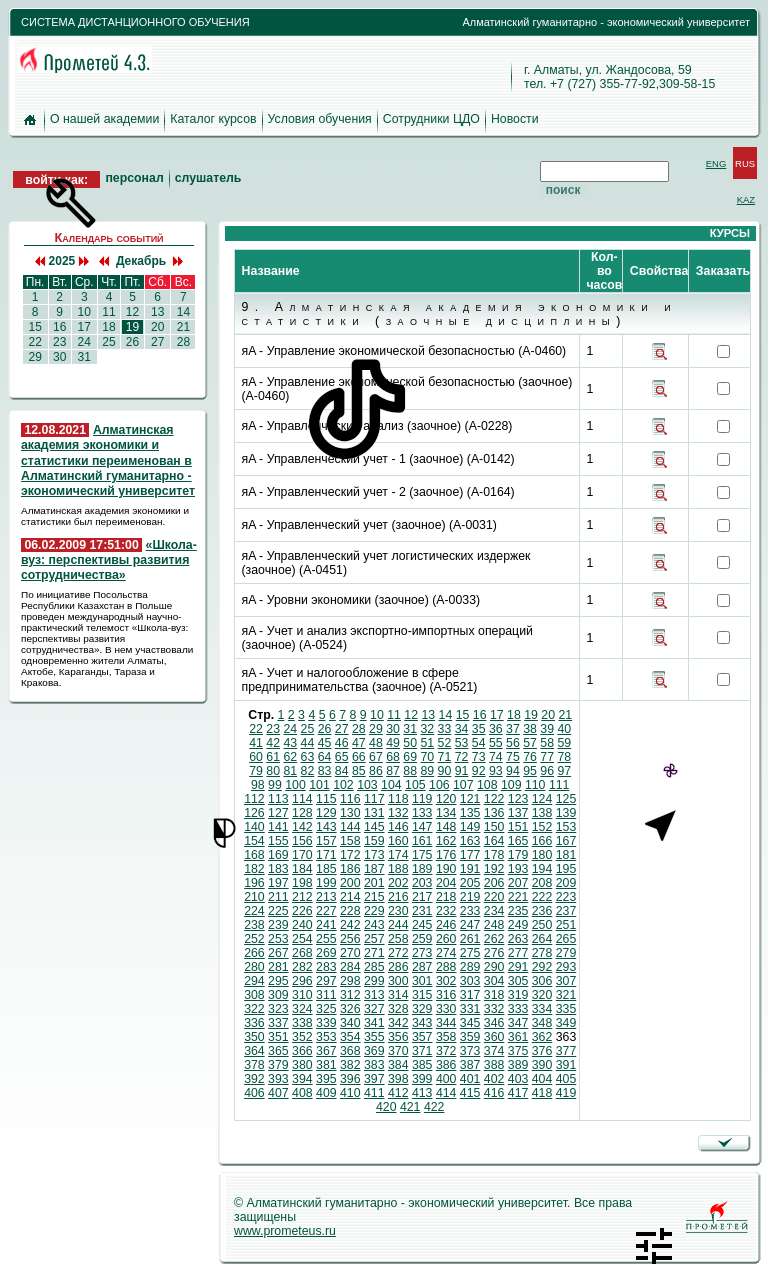  What do you see at coordinates (654, 1246) in the screenshot?
I see `adjust settings or preferences` at bounding box center [654, 1246].